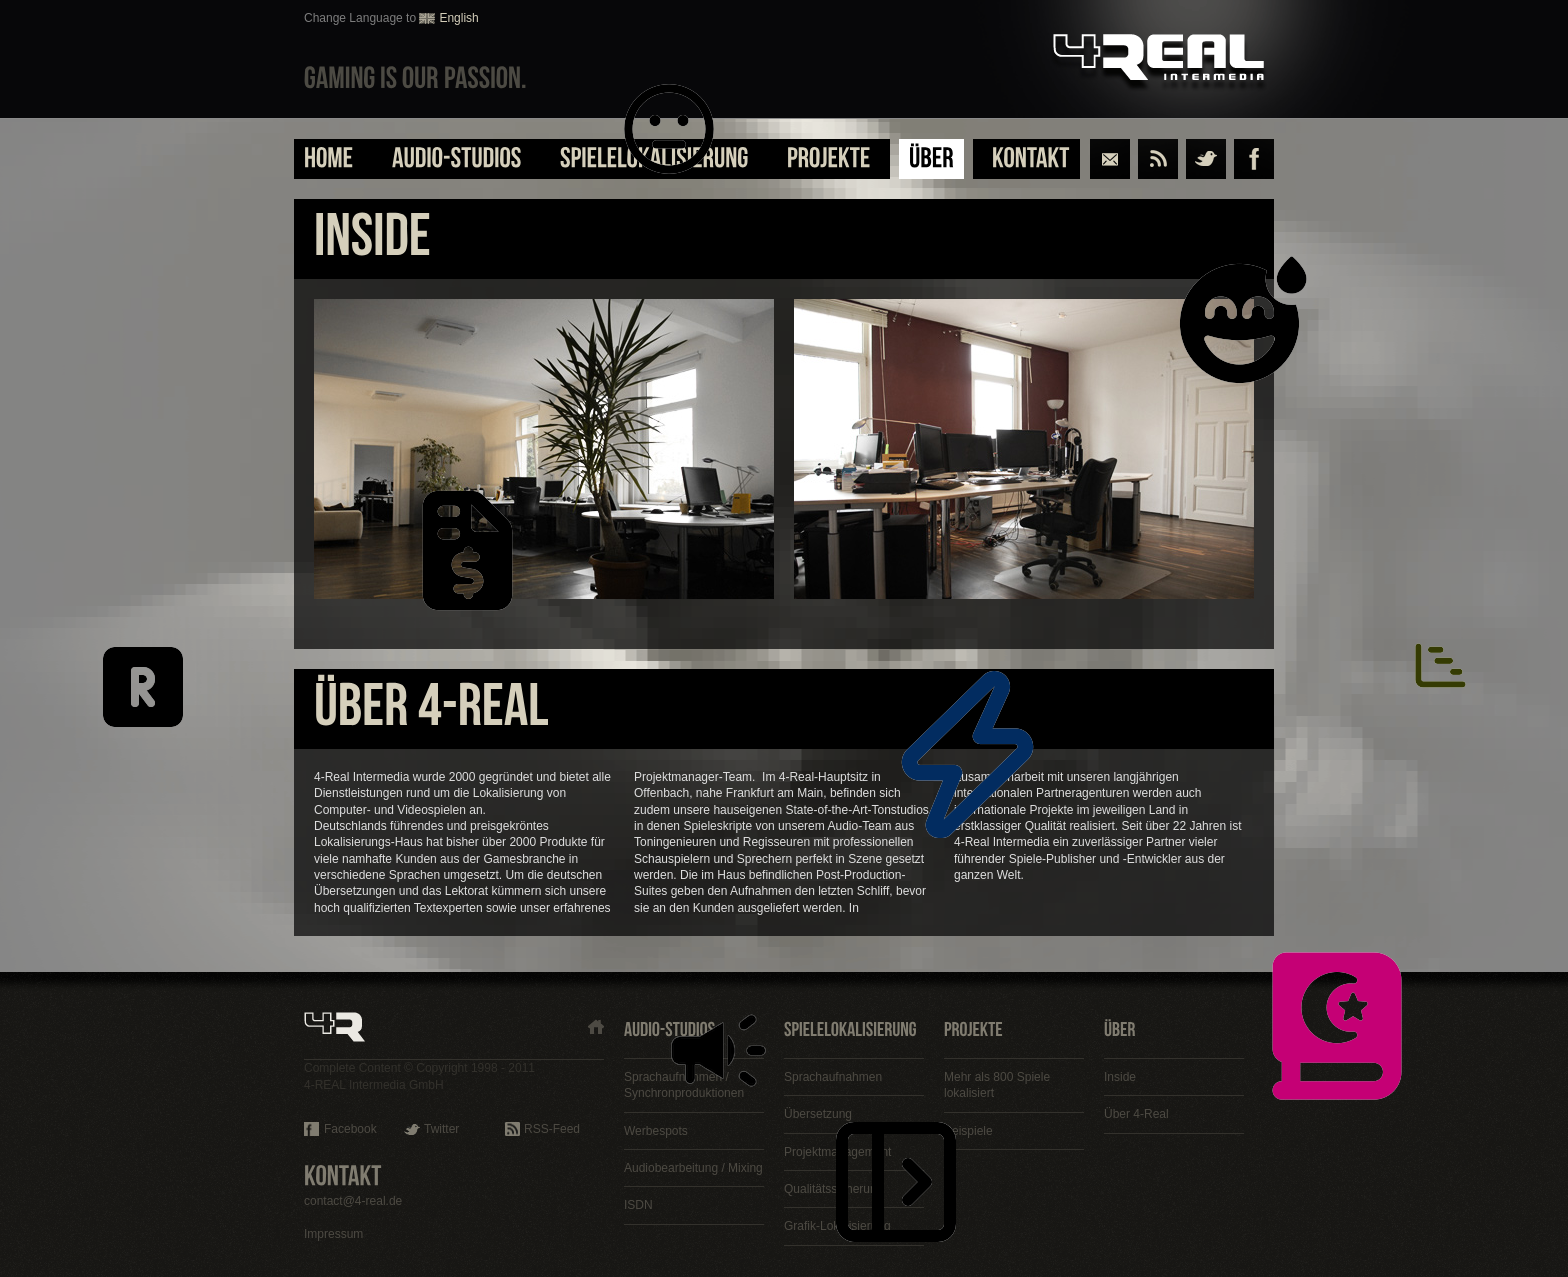 The image size is (1568, 1277). What do you see at coordinates (967, 754) in the screenshot?
I see `indicates quick actions or shortcuts` at bounding box center [967, 754].